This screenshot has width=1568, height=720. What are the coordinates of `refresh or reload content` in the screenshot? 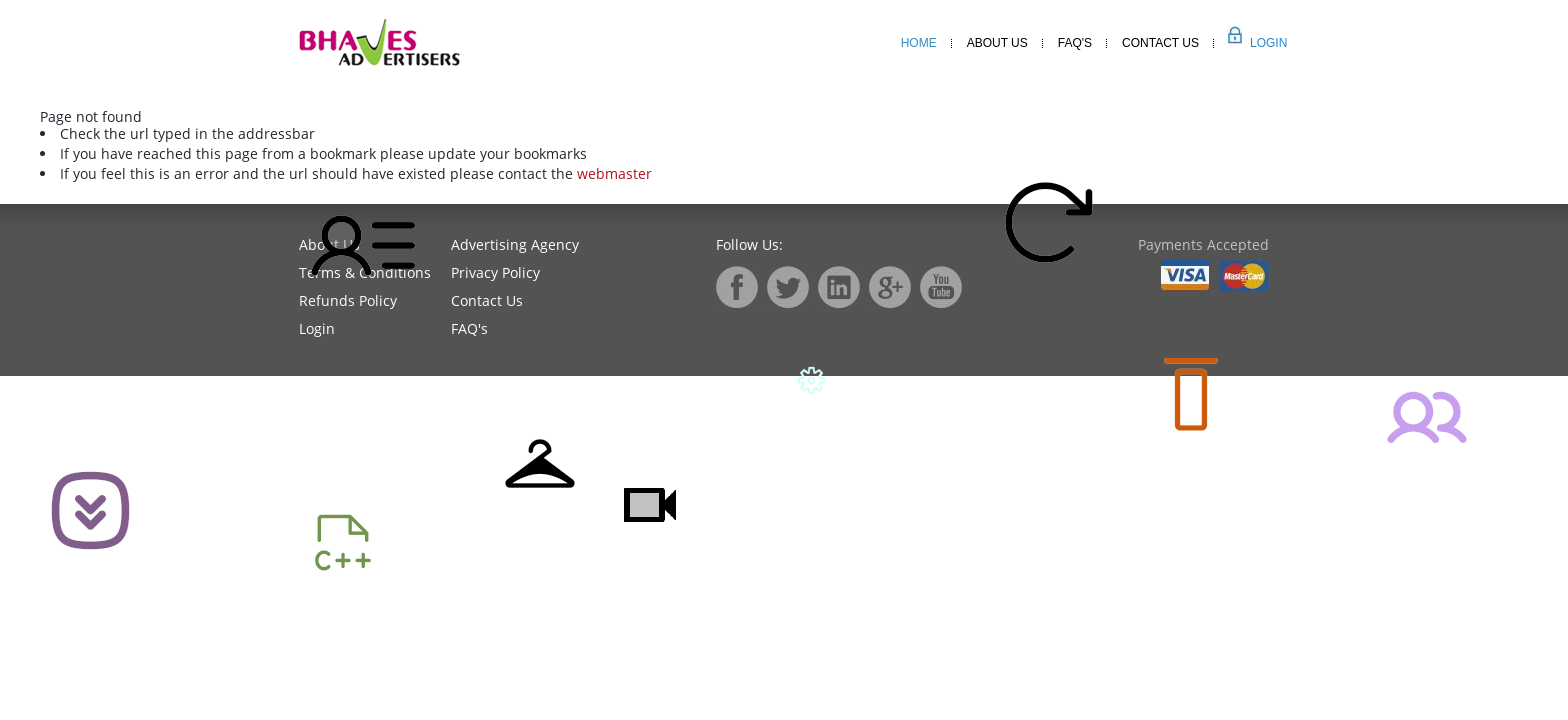 It's located at (1045, 222).